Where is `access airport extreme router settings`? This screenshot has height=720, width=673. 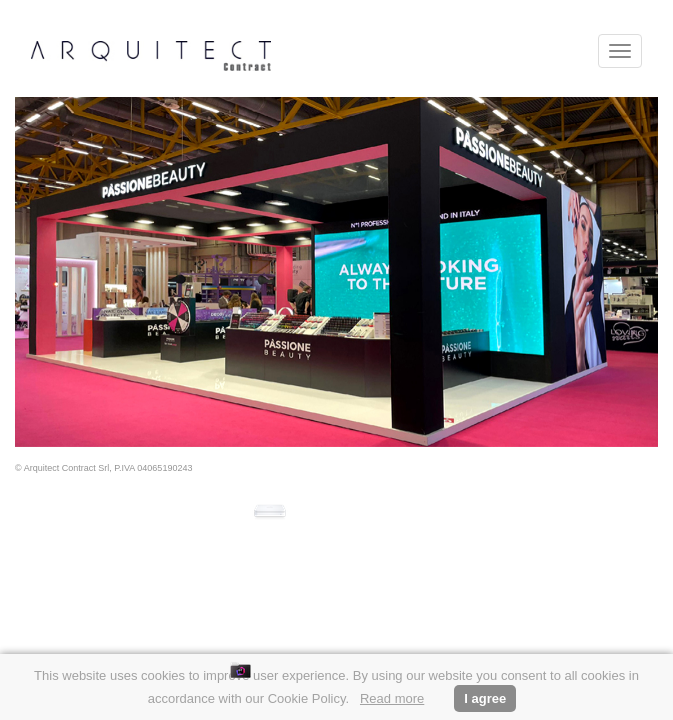
access airport extreme router settings is located at coordinates (270, 508).